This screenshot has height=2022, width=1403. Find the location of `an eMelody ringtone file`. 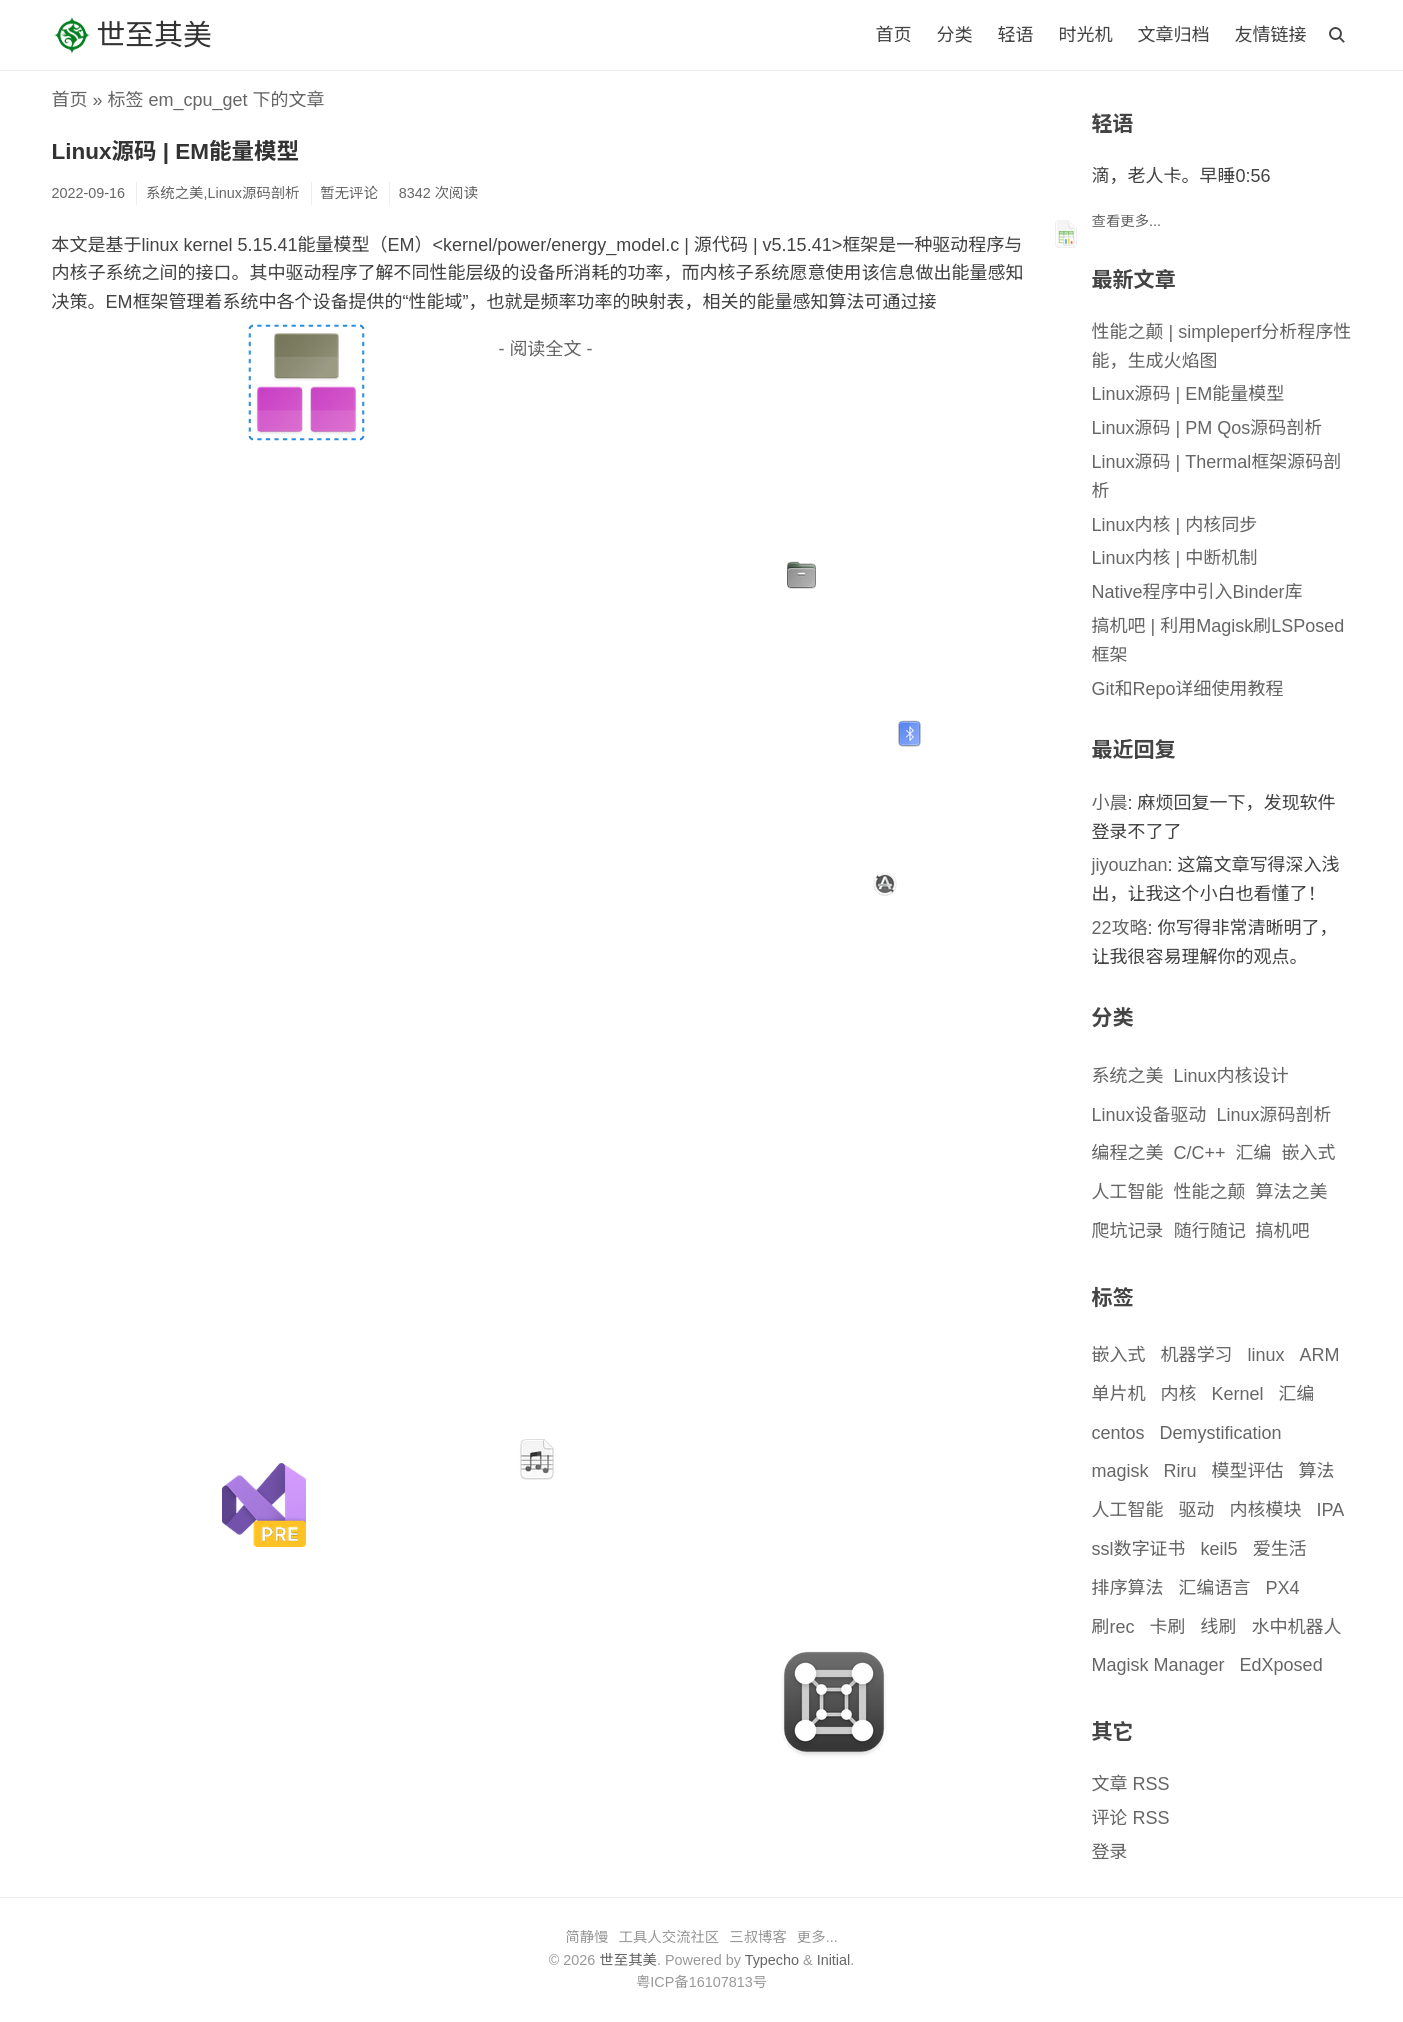

an eMelody ringtone file is located at coordinates (537, 1459).